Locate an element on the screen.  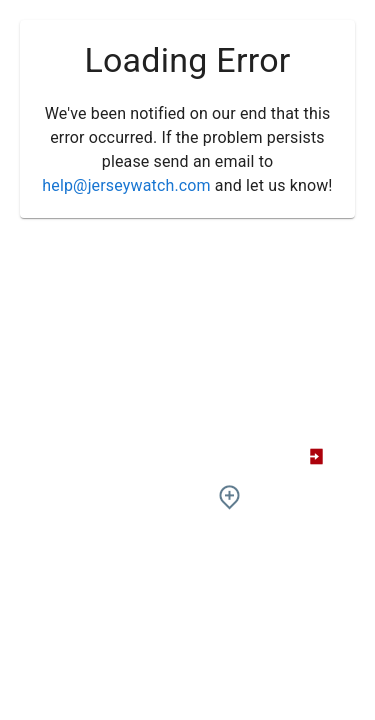
log in to your account is located at coordinates (316, 456).